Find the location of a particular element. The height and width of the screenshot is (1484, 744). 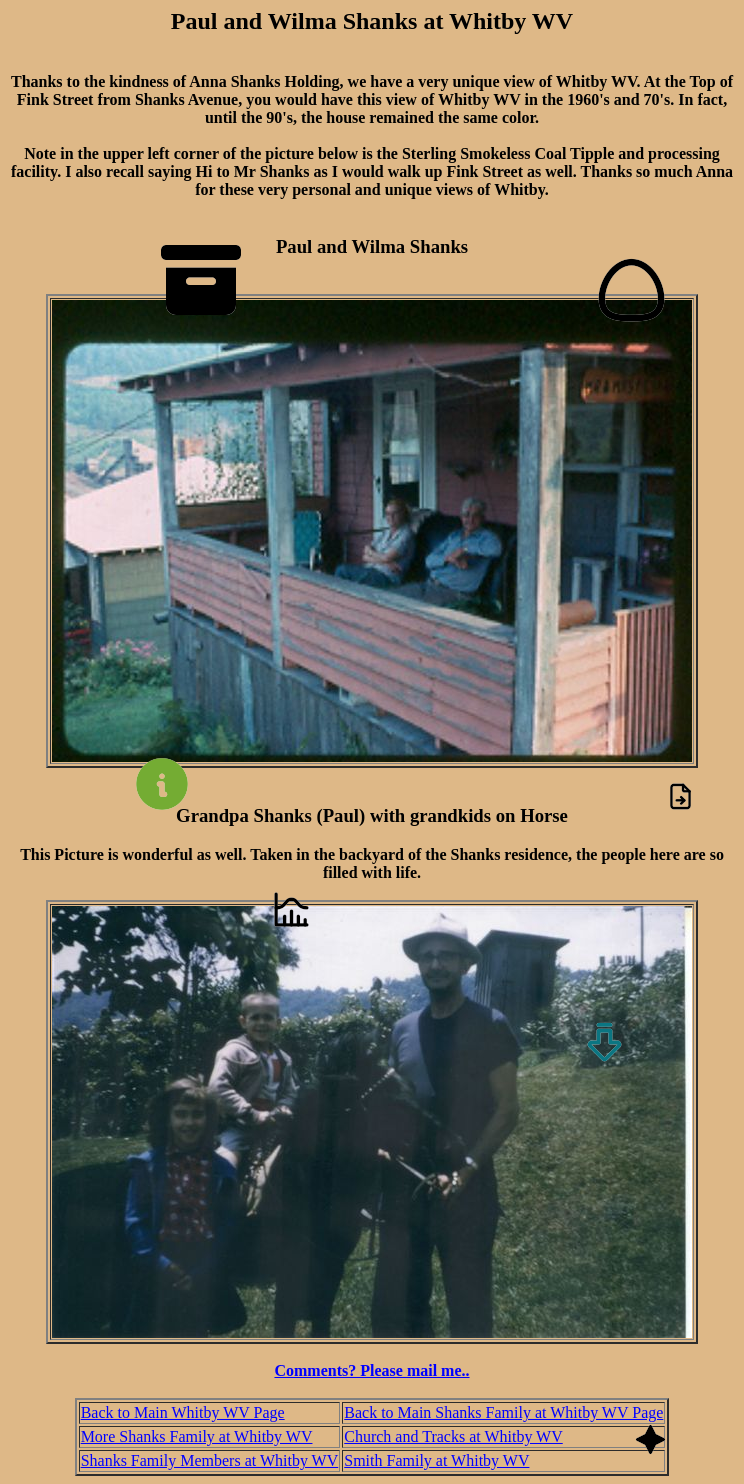

represents an abstract shape or freeform object is located at coordinates (631, 288).